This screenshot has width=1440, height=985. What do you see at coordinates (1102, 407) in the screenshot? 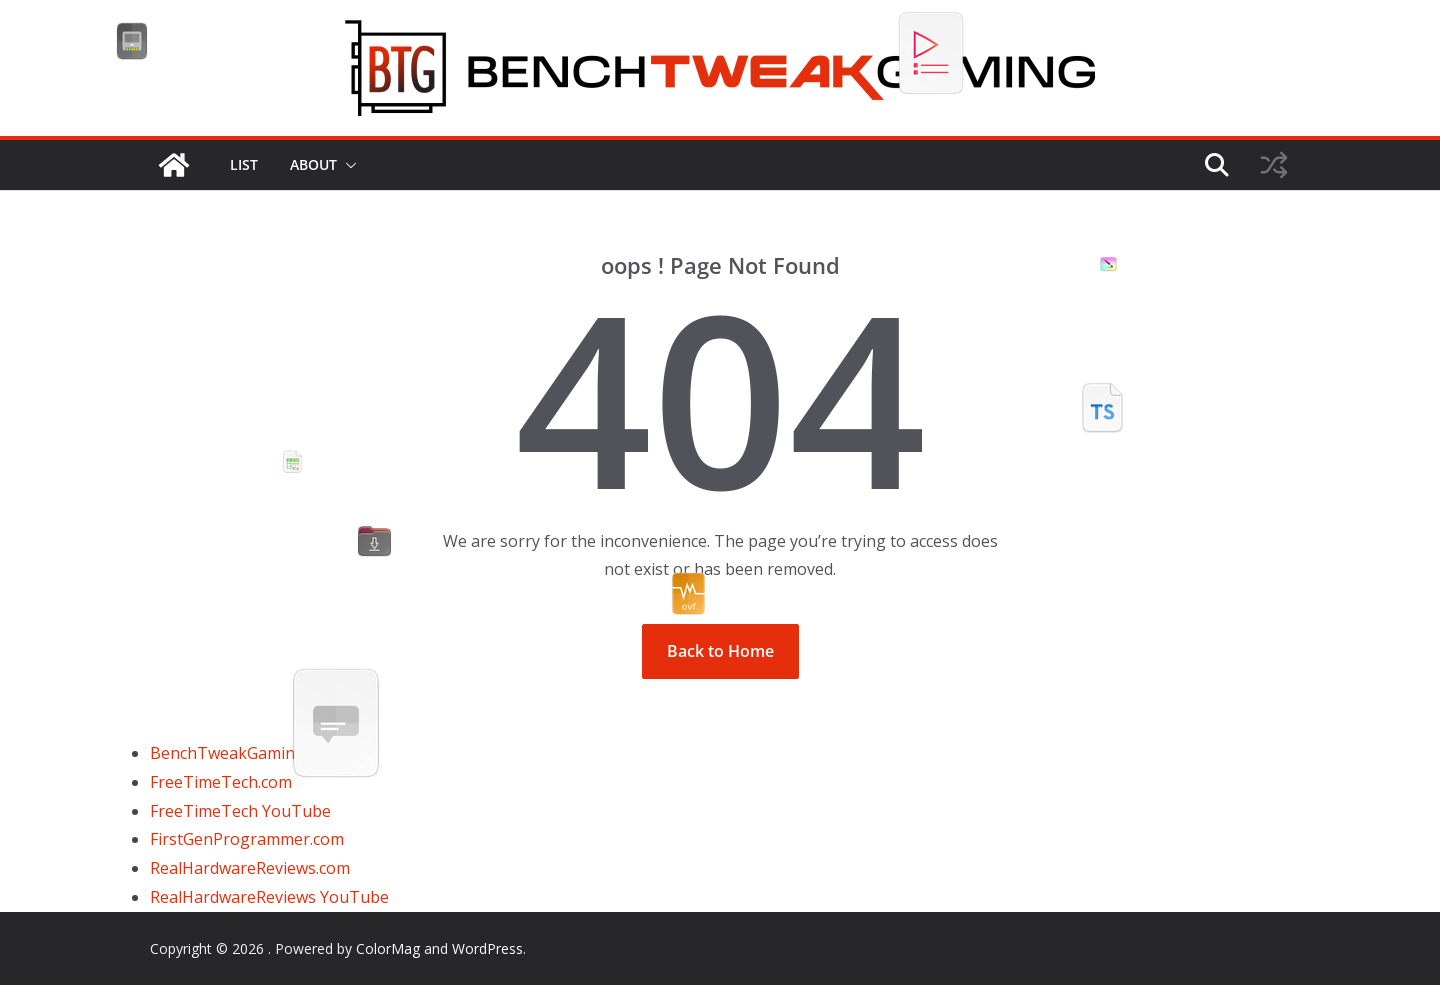
I see `indicates a typescript source file` at bounding box center [1102, 407].